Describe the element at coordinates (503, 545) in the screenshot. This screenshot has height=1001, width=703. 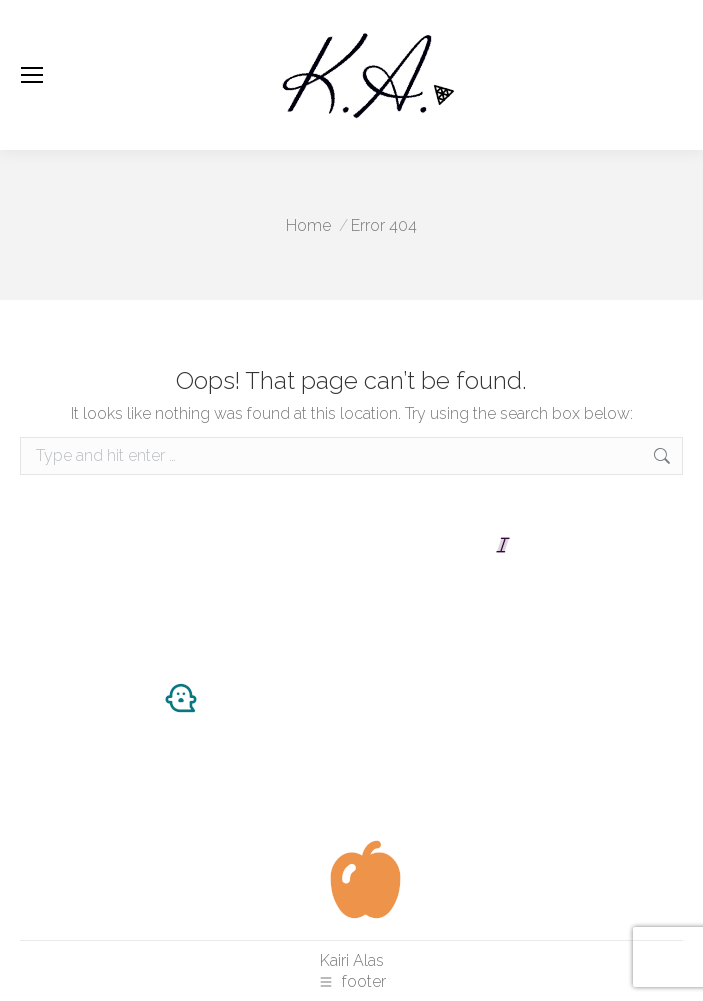
I see `apply italic formatting to selected text` at that location.